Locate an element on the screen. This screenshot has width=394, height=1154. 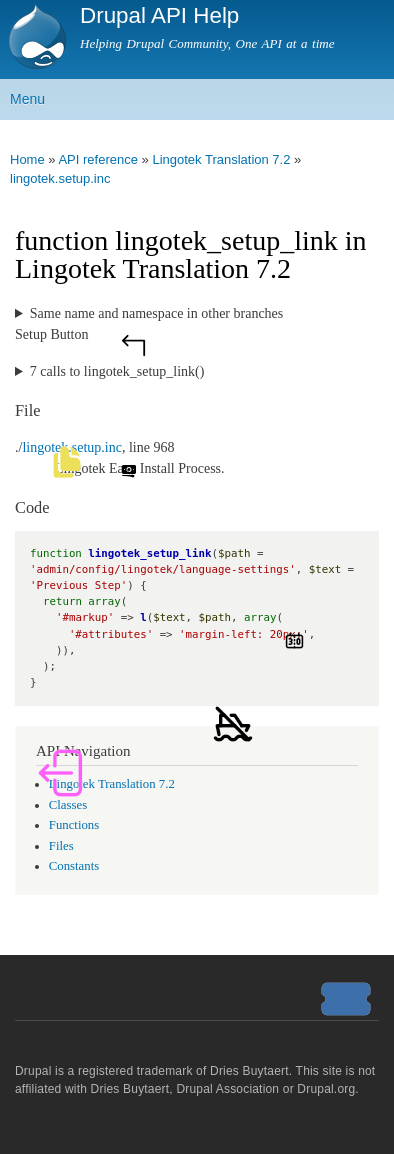
shipping unavailable for this item is located at coordinates (233, 724).